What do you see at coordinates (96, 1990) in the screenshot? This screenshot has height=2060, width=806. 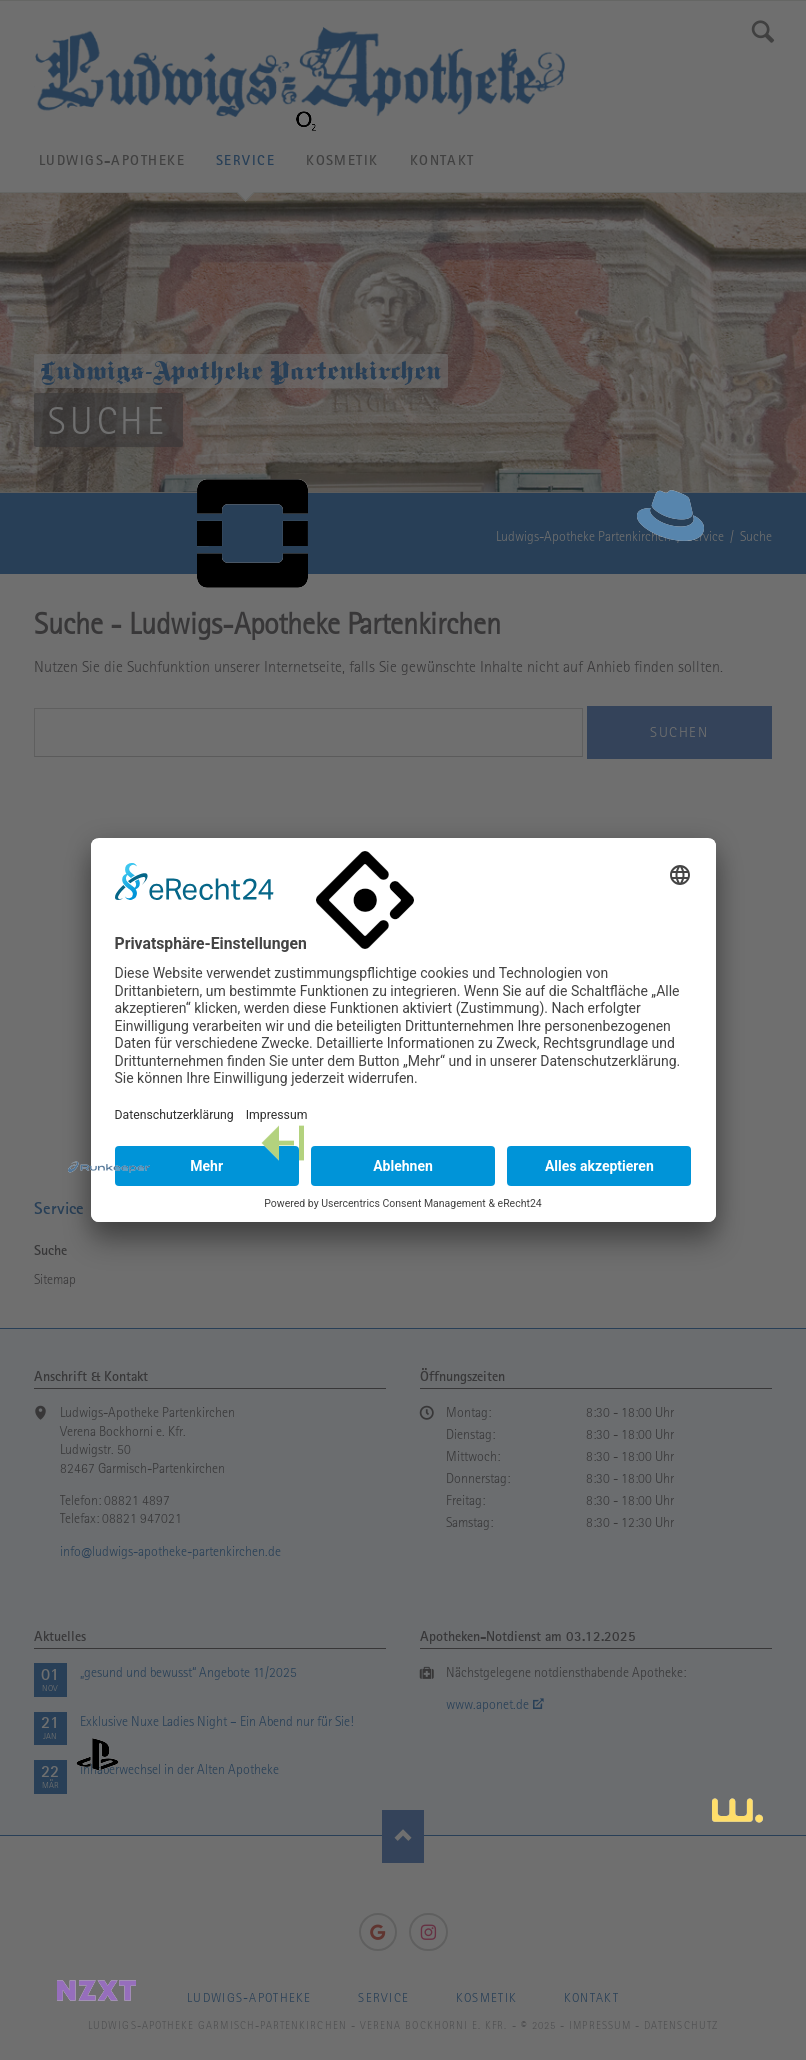 I see `NZXT brand logo` at bounding box center [96, 1990].